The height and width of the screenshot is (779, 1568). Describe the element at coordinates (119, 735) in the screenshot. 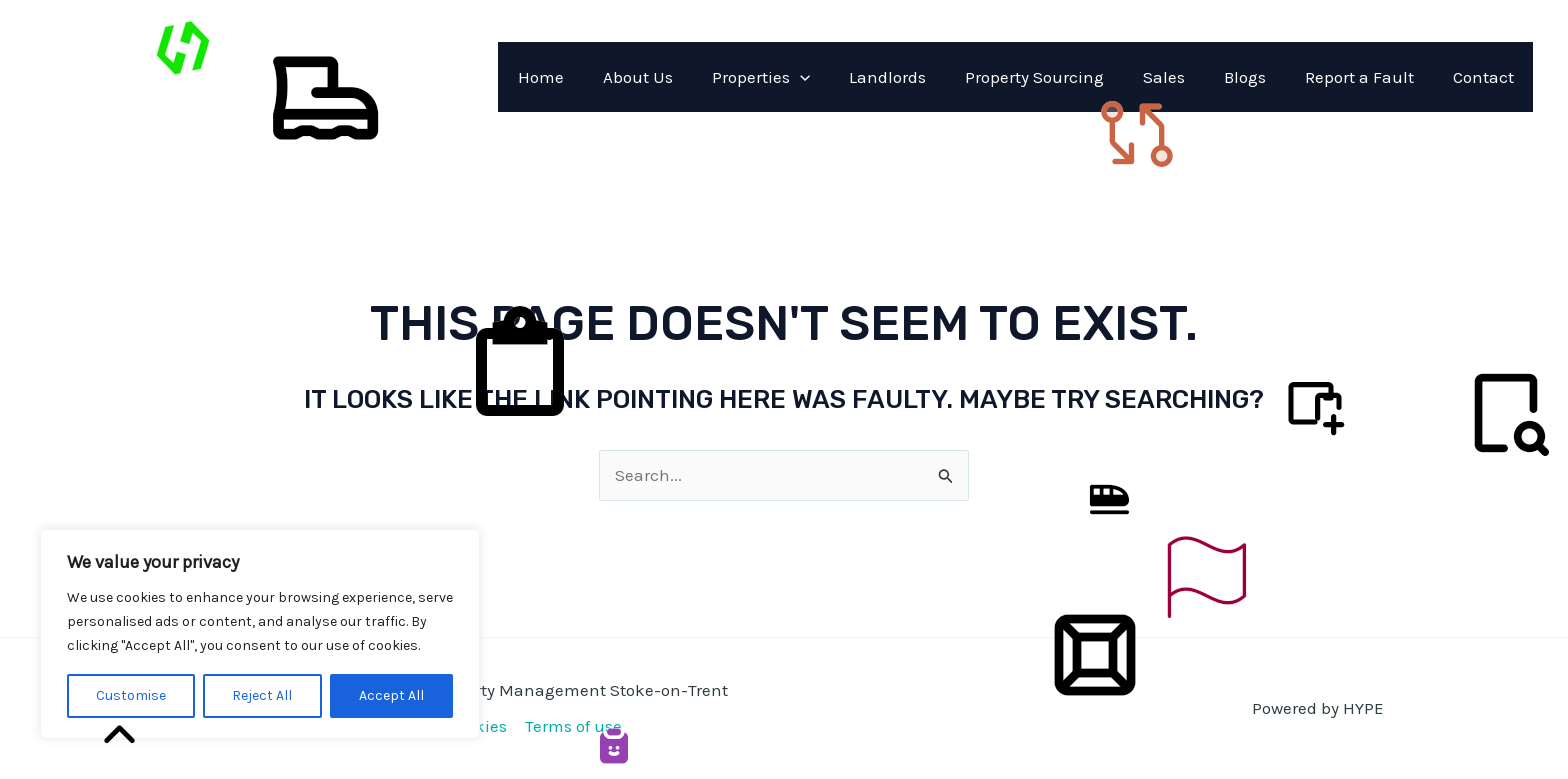

I see `collapse an expanded section` at that location.